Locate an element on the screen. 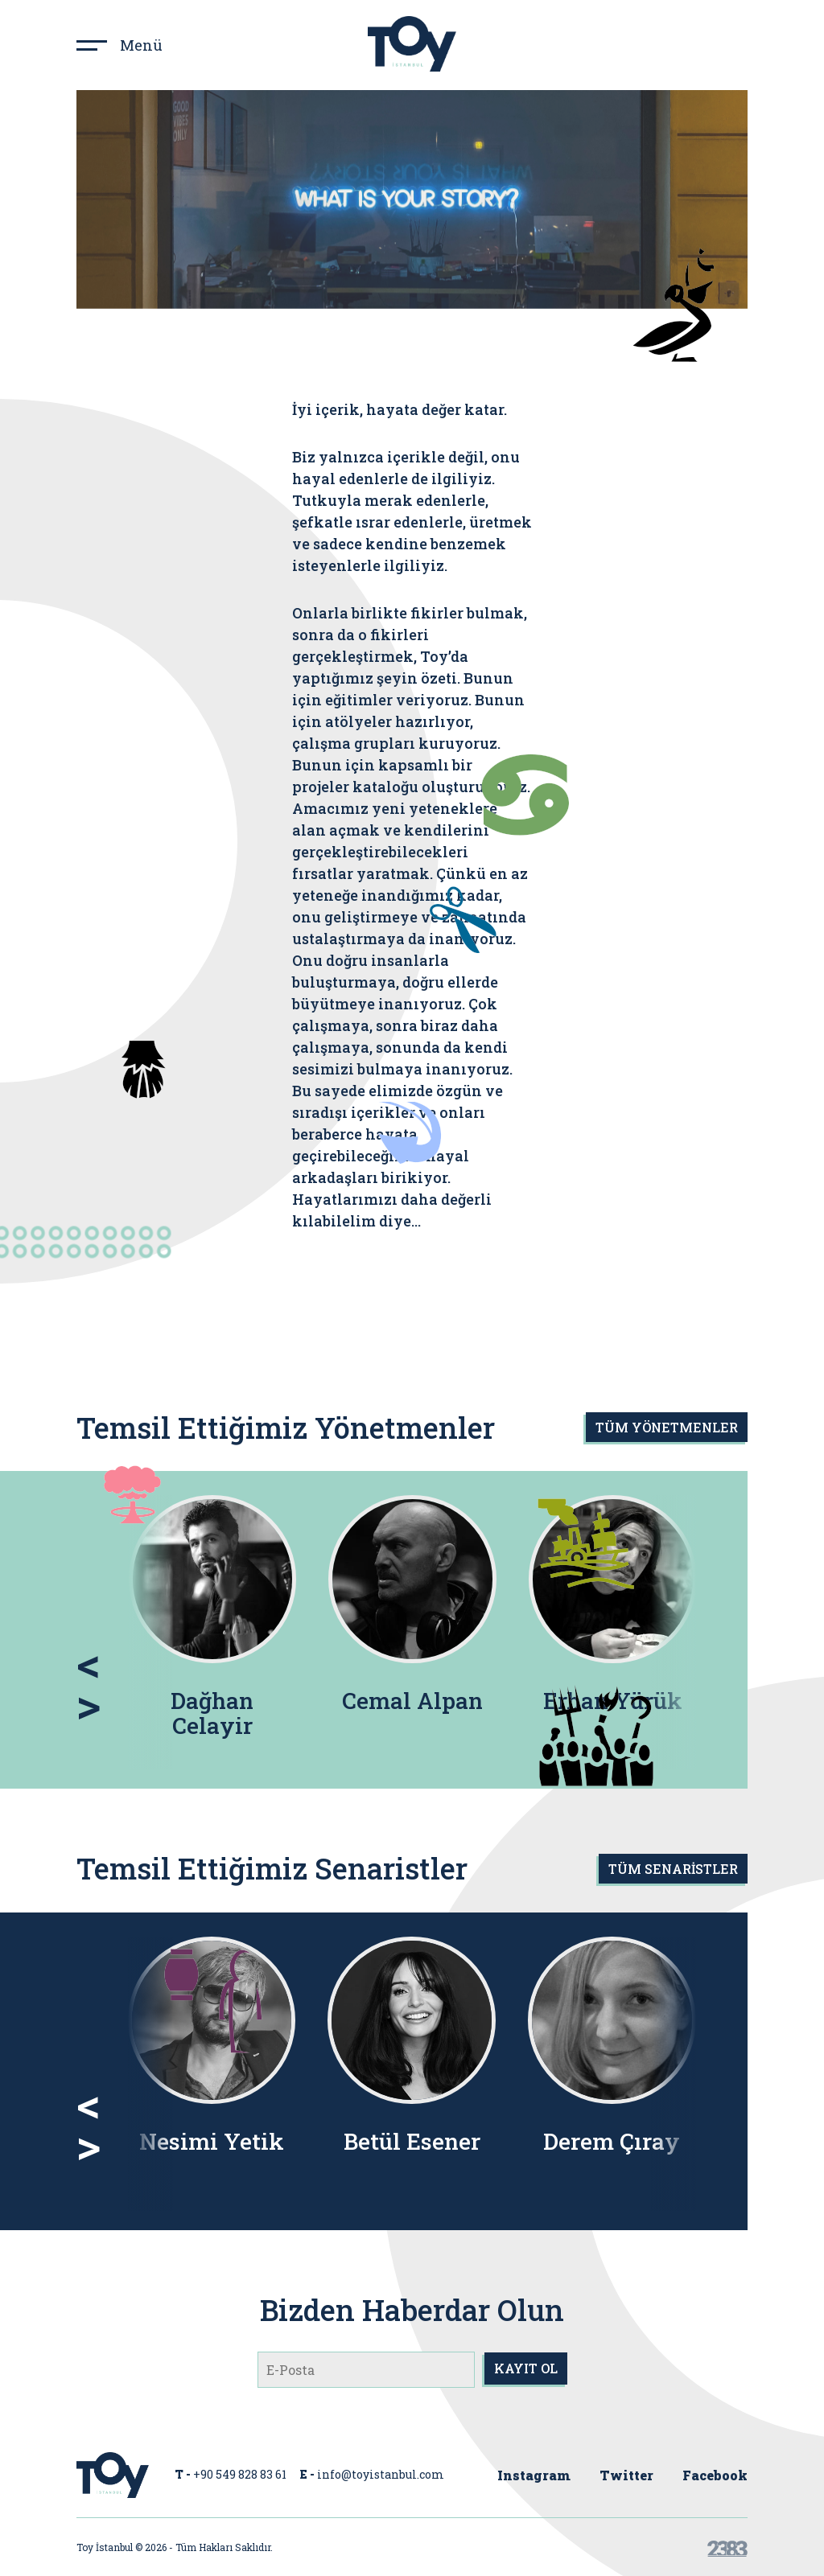 This screenshot has height=2576, width=824. view cancer zodiac sign information is located at coordinates (525, 795).